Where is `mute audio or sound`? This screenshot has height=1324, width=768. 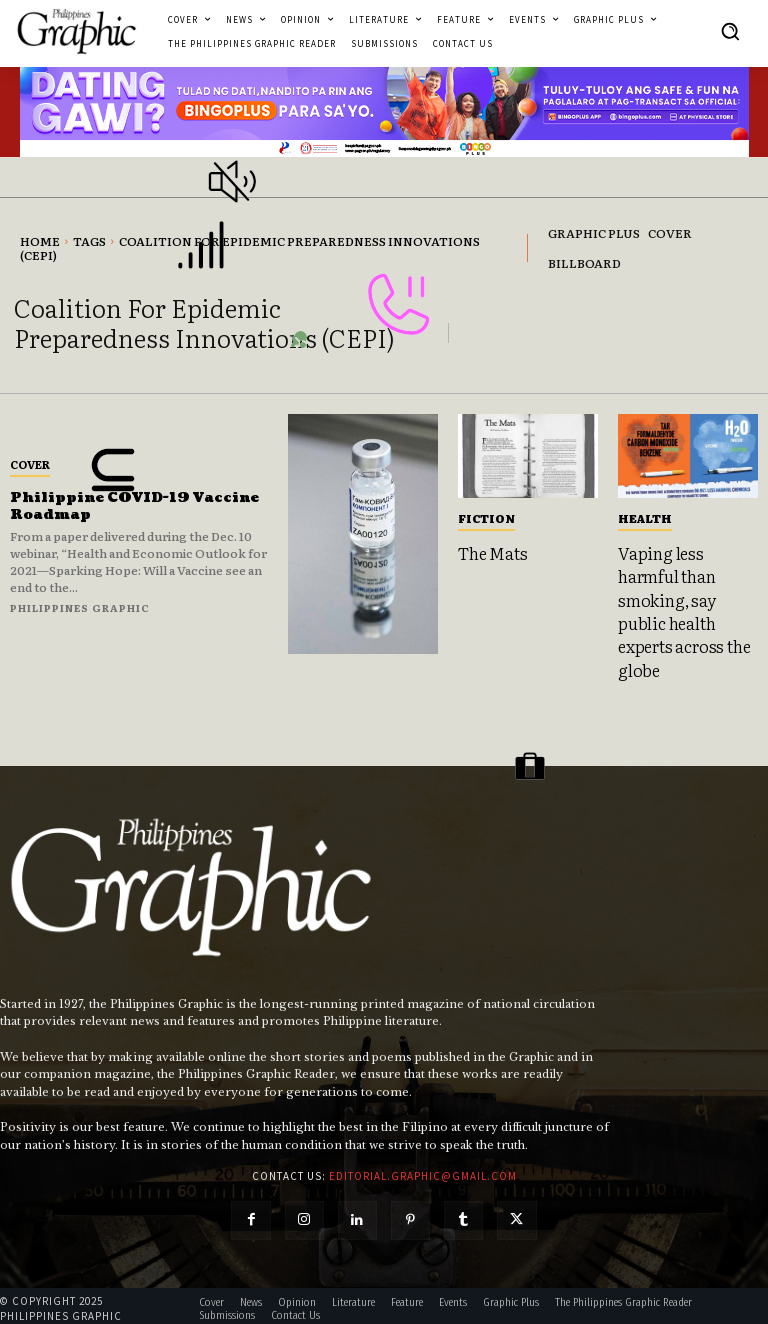 mute audio or sound is located at coordinates (231, 181).